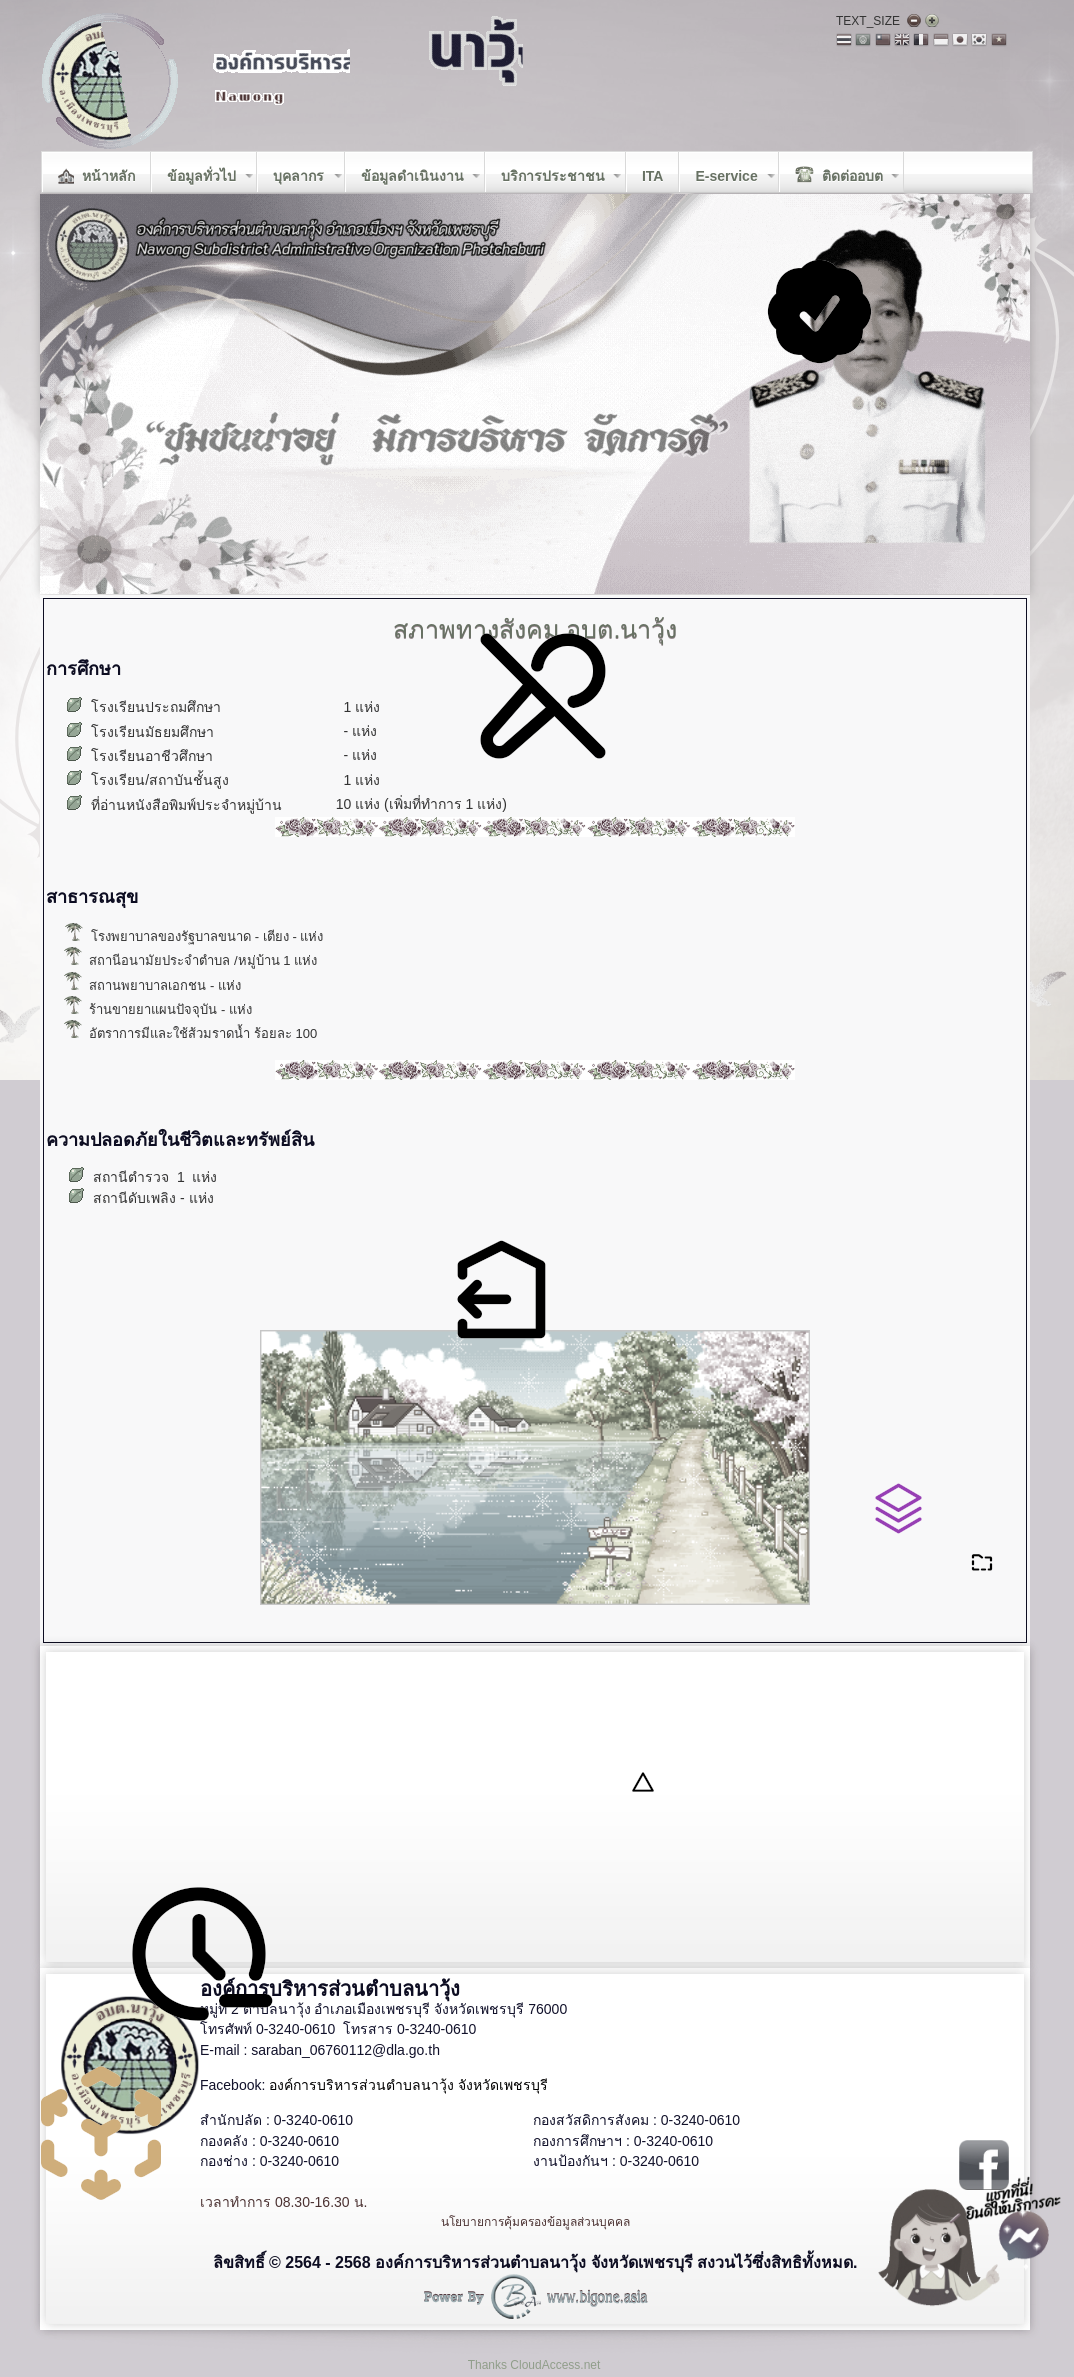 The width and height of the screenshot is (1074, 2377). I want to click on create a new folder, so click(982, 1562).